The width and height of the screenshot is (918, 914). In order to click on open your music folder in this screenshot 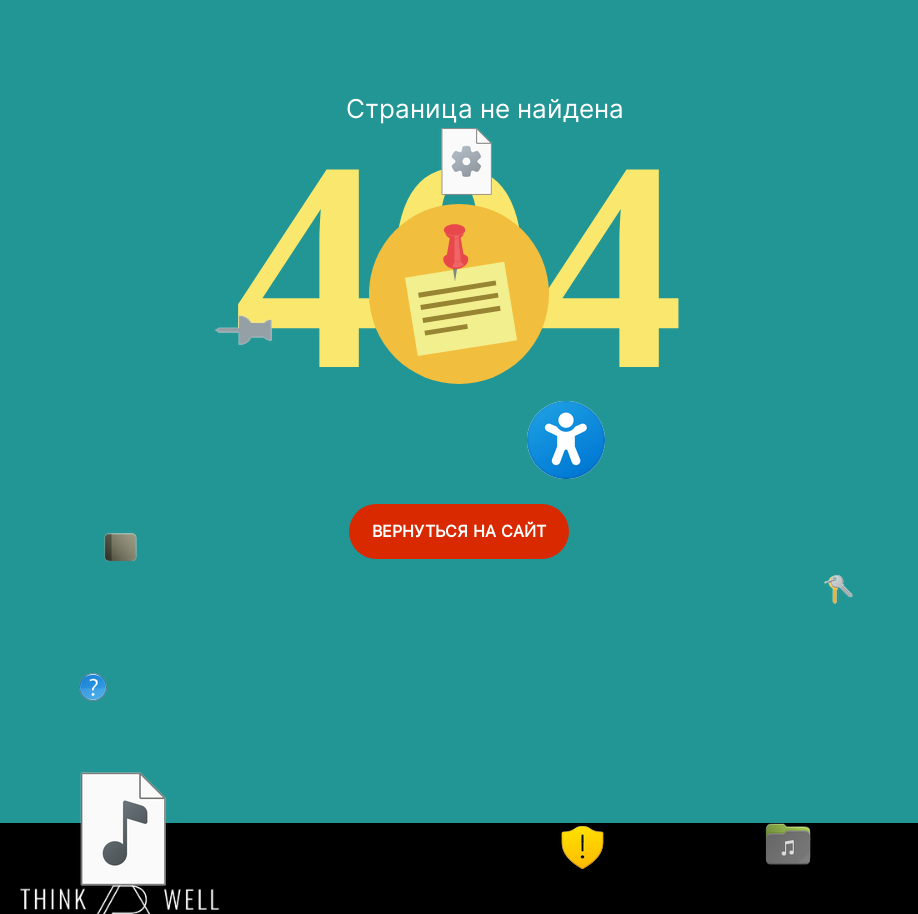, I will do `click(788, 844)`.